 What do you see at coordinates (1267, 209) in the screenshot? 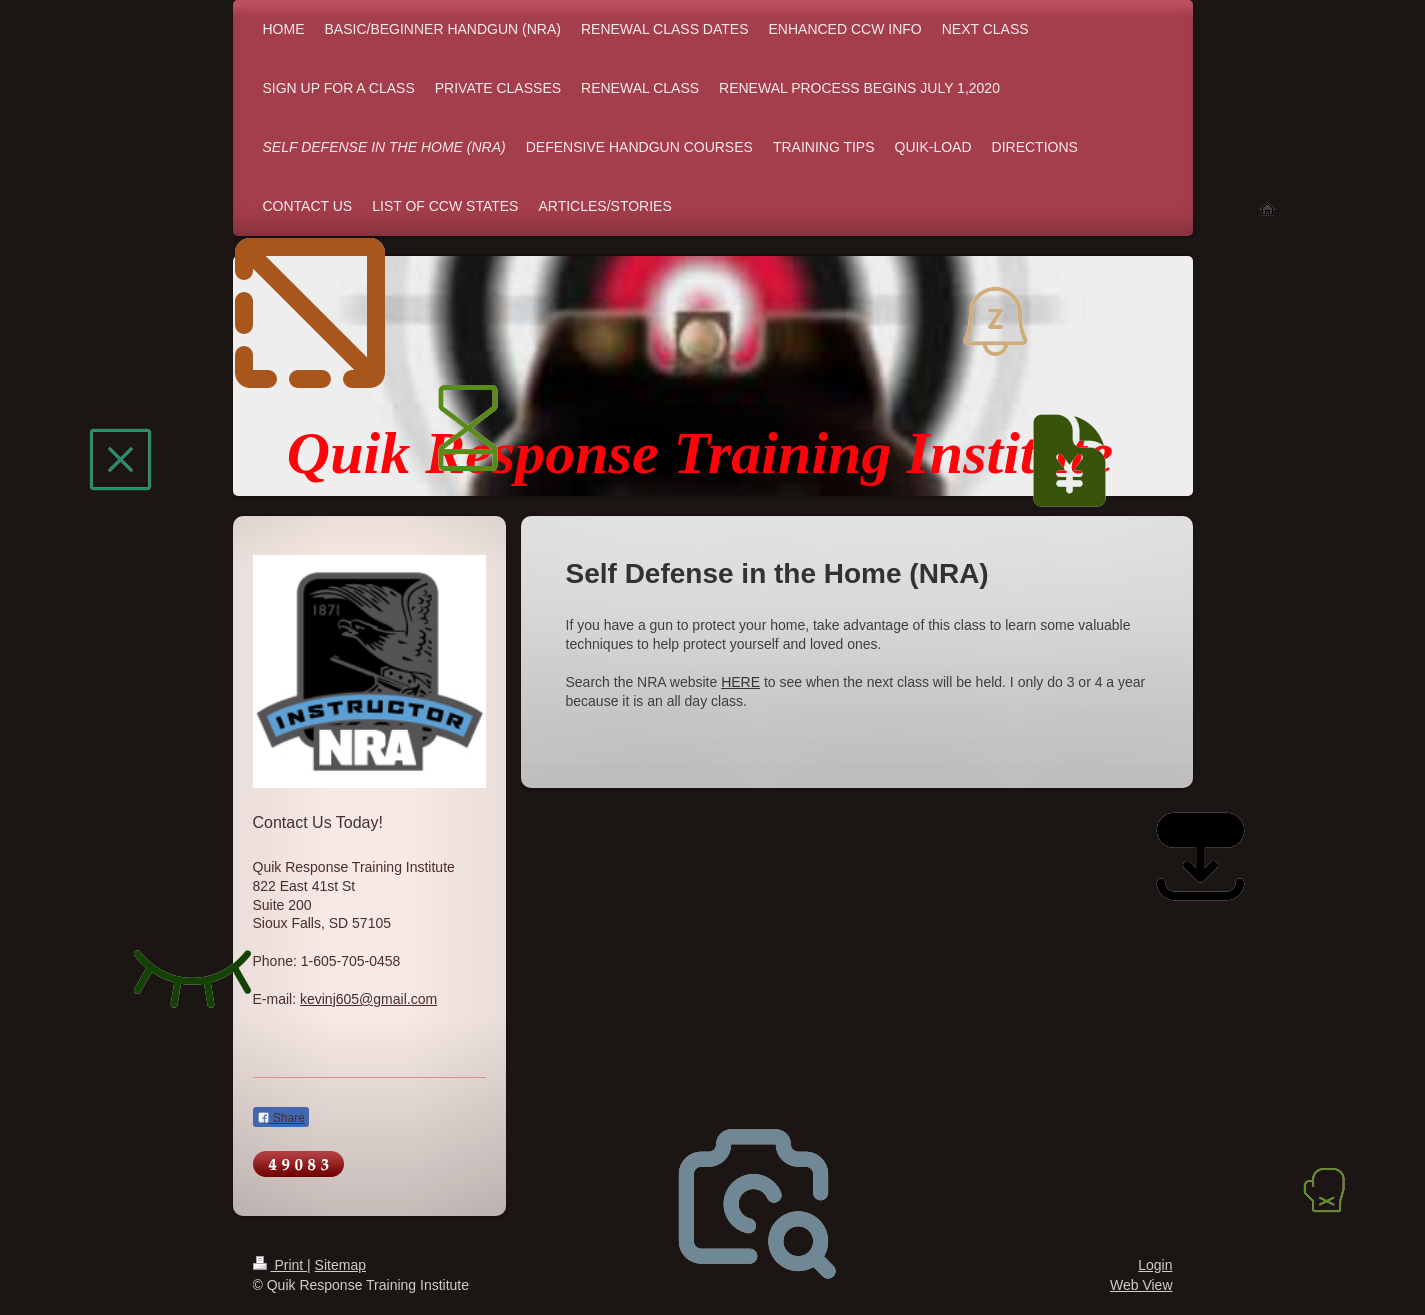
I see `navigate to the home screen` at bounding box center [1267, 209].